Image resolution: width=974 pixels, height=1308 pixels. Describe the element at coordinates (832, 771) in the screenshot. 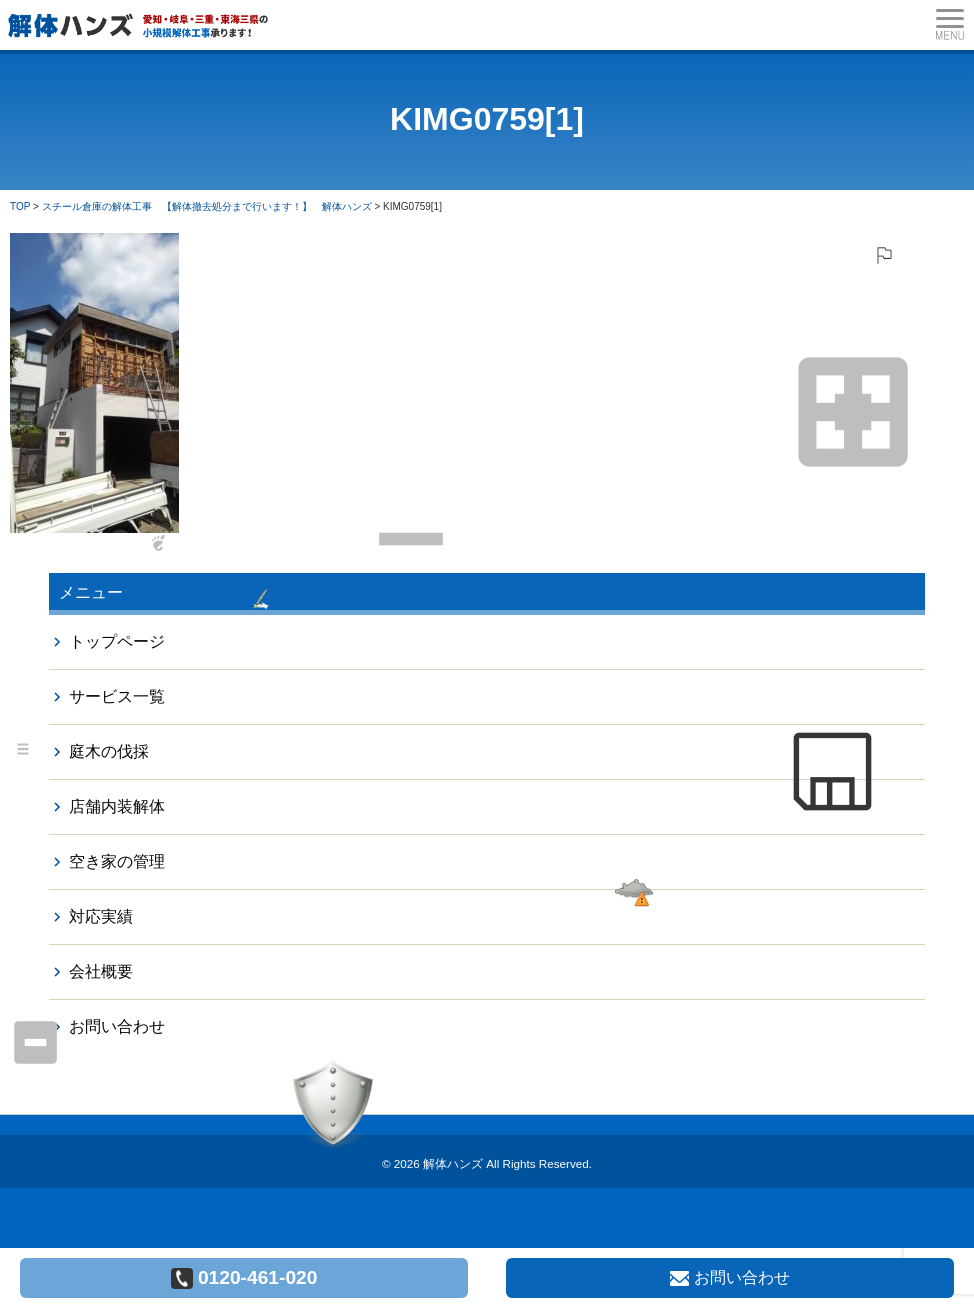

I see `save current file or document` at that location.